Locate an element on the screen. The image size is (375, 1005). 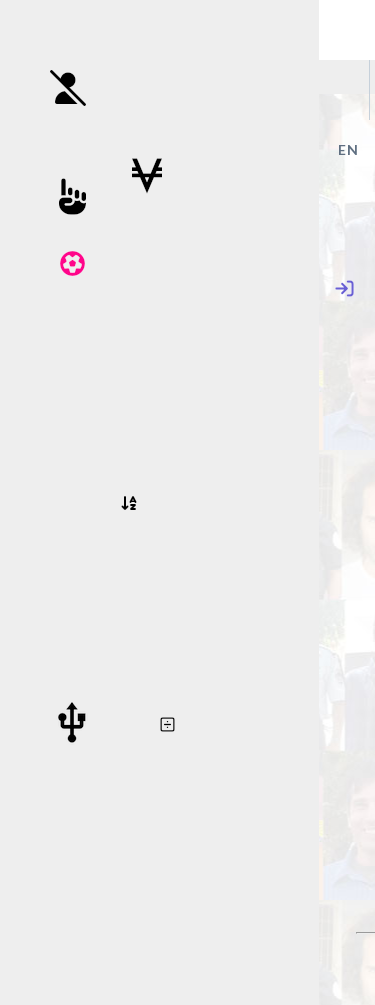
log in to your account is located at coordinates (344, 288).